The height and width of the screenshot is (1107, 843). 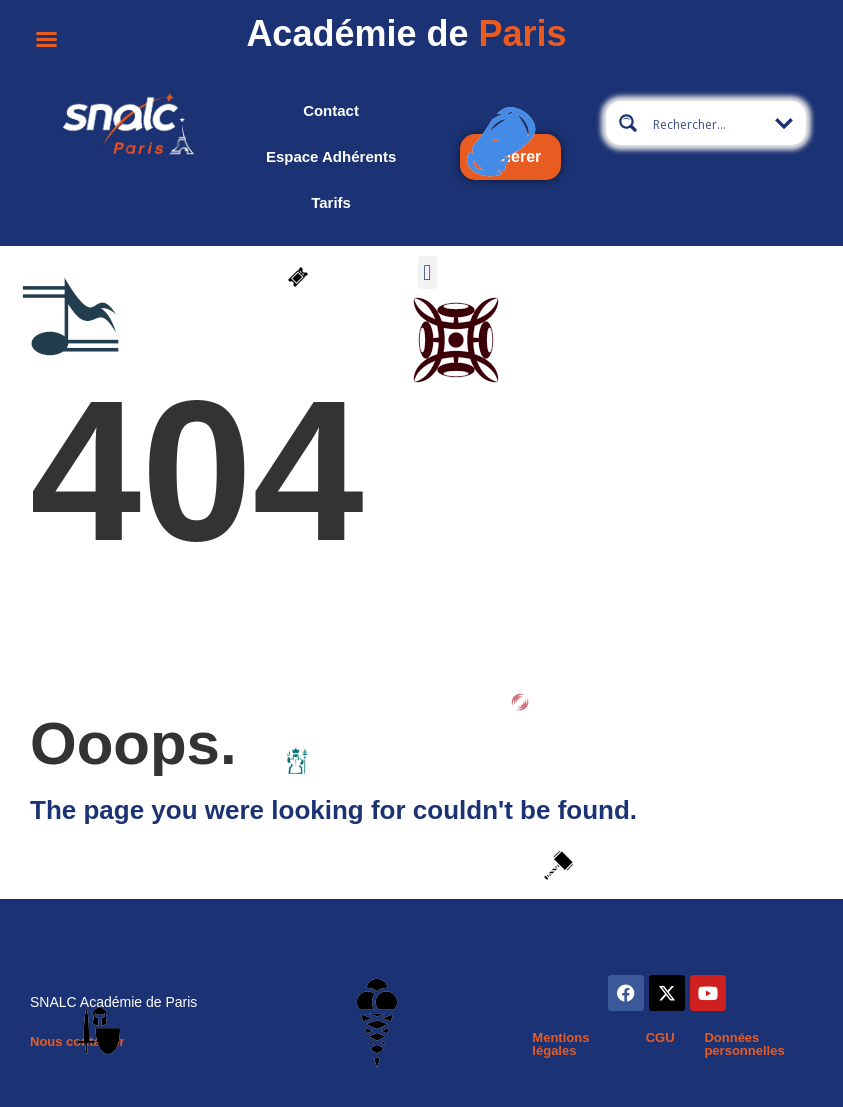 I want to click on access Thor or Norse mythology-themed content, so click(x=558, y=865).